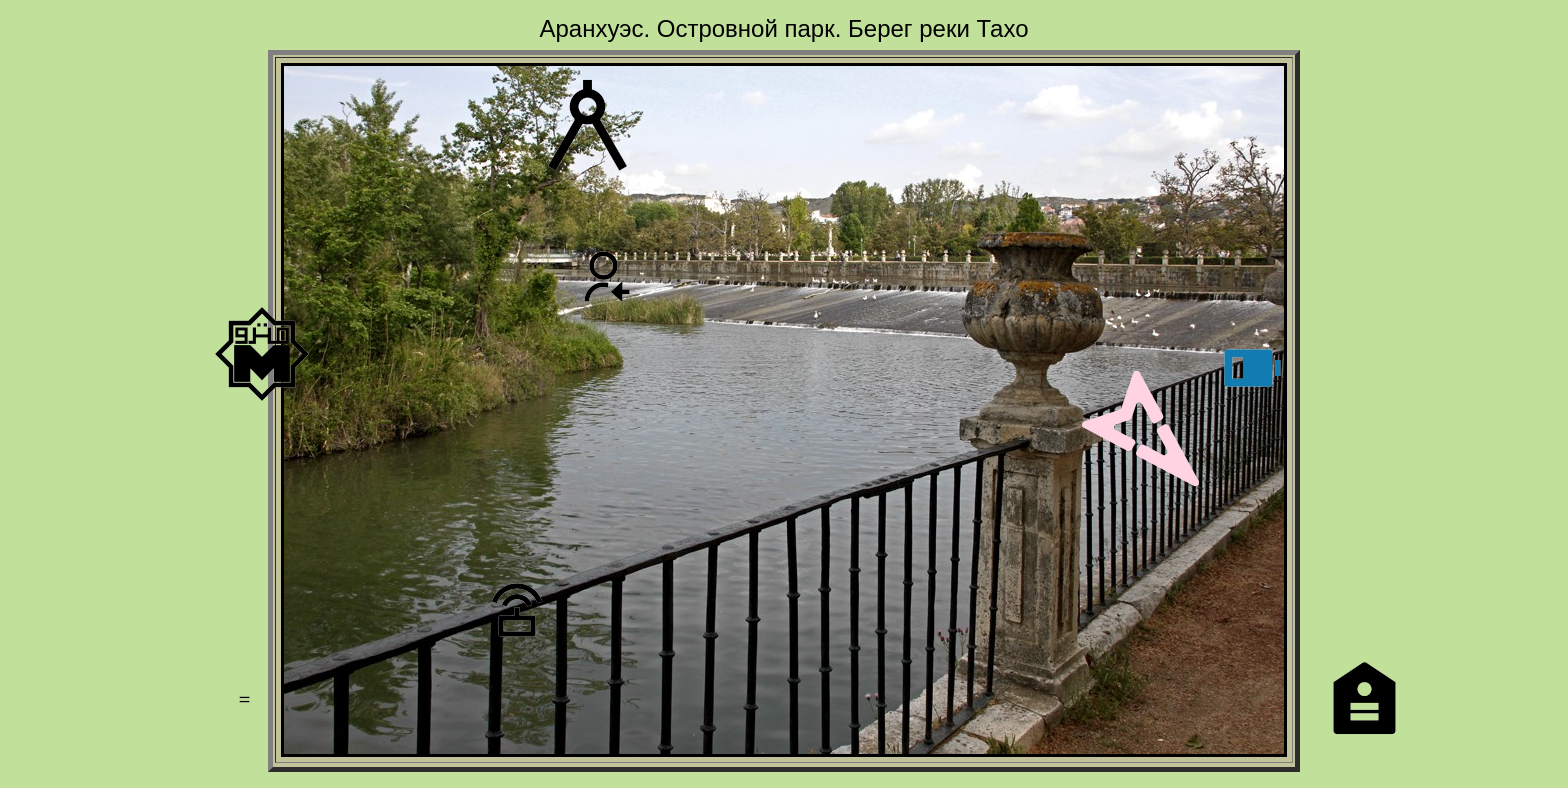 The width and height of the screenshot is (1568, 788). Describe the element at coordinates (587, 124) in the screenshot. I see `access drawing compass tool` at that location.